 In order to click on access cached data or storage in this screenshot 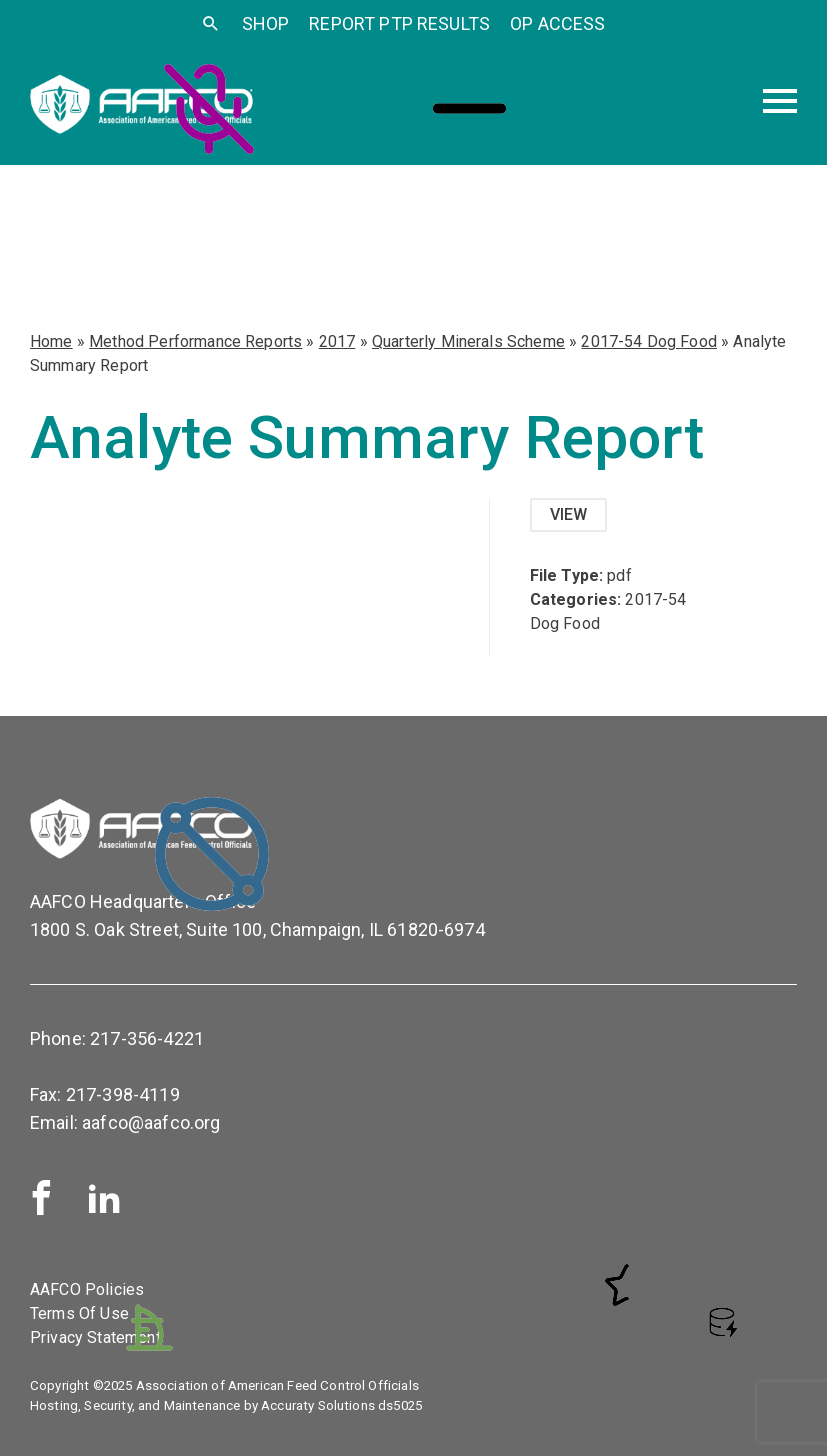, I will do `click(722, 1322)`.